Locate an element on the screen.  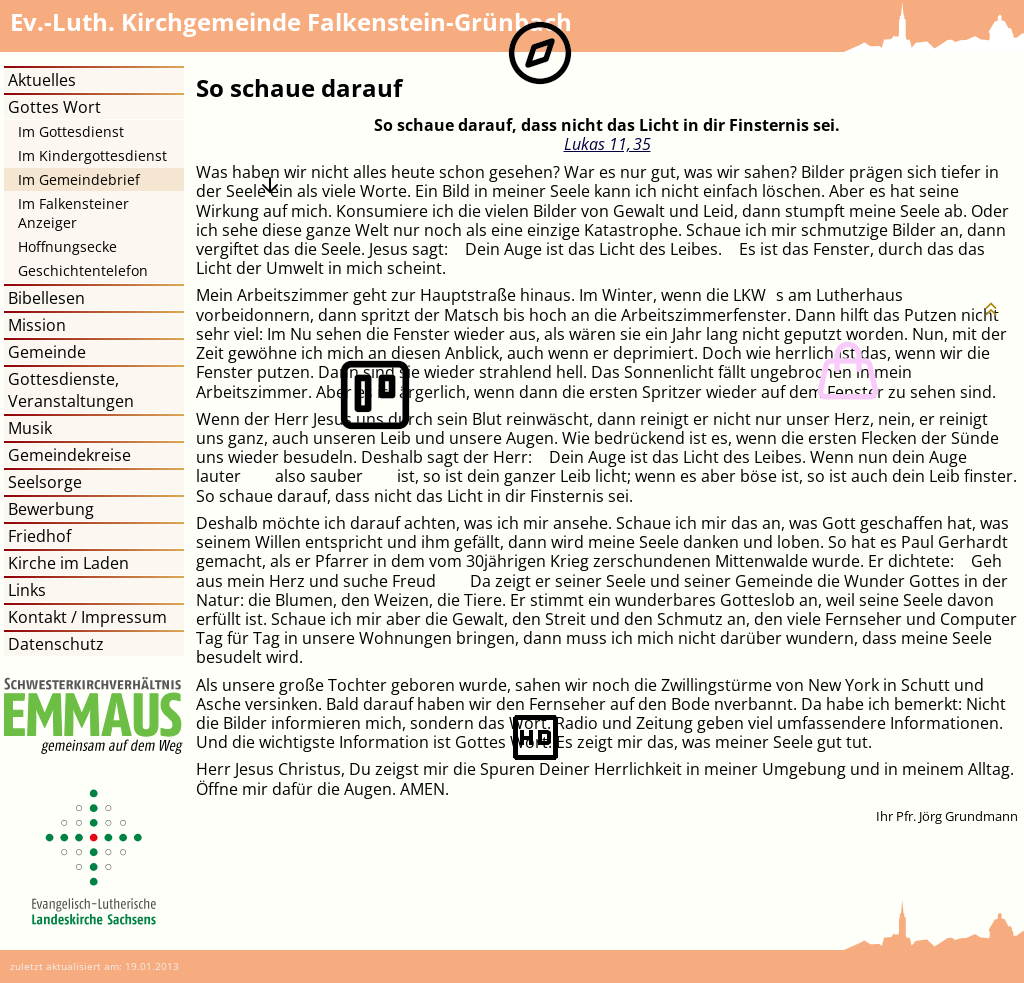
access navigation or directional features is located at coordinates (540, 53).